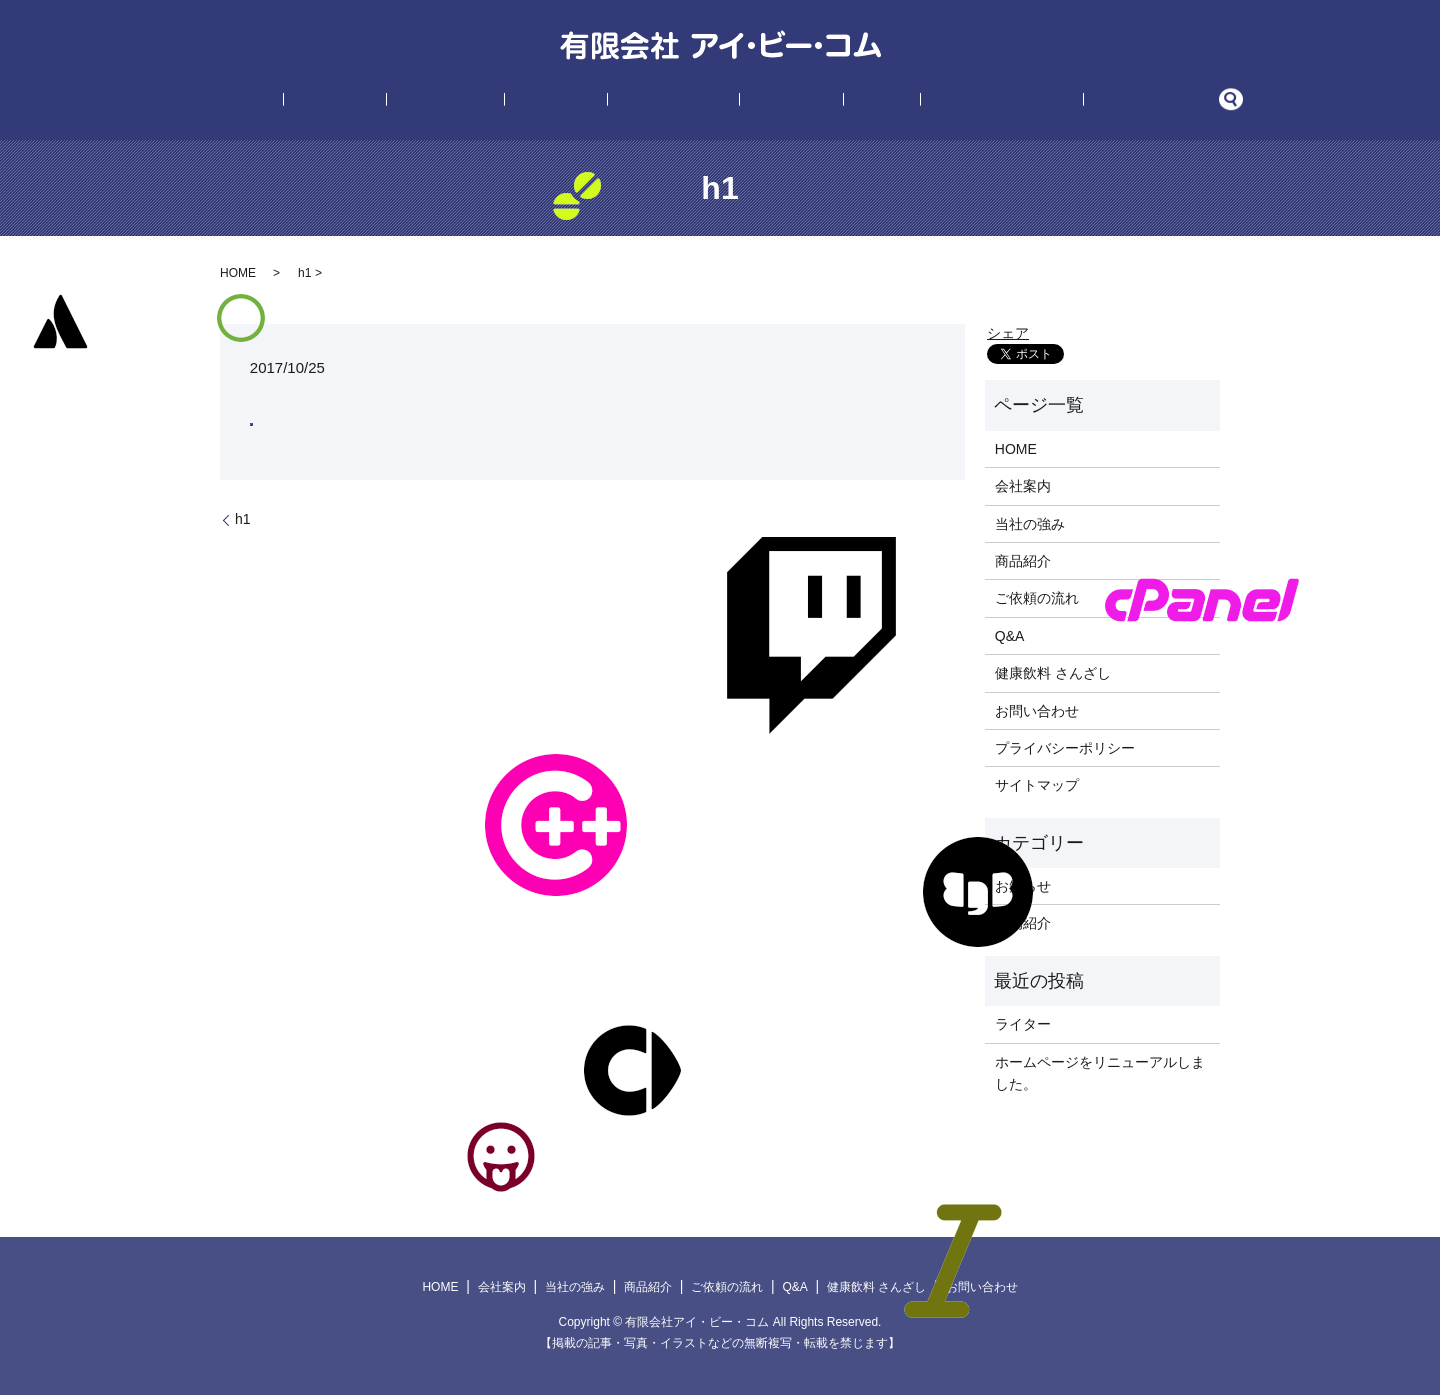 The image size is (1440, 1395). What do you see at coordinates (811, 635) in the screenshot?
I see `open the Twitch app` at bounding box center [811, 635].